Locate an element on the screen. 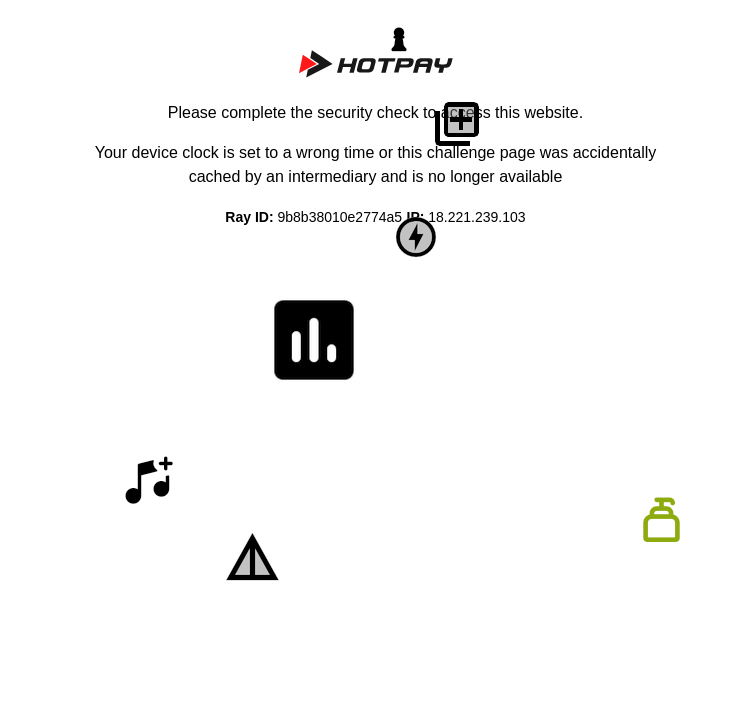 The height and width of the screenshot is (720, 751). indicates offline mode with cached content available is located at coordinates (416, 237).